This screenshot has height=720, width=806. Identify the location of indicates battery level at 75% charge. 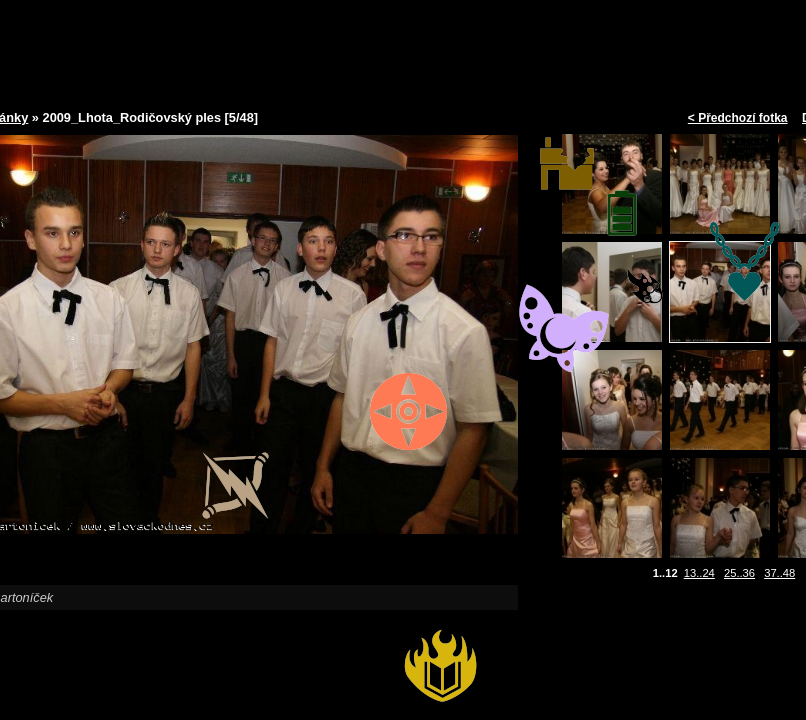
(622, 213).